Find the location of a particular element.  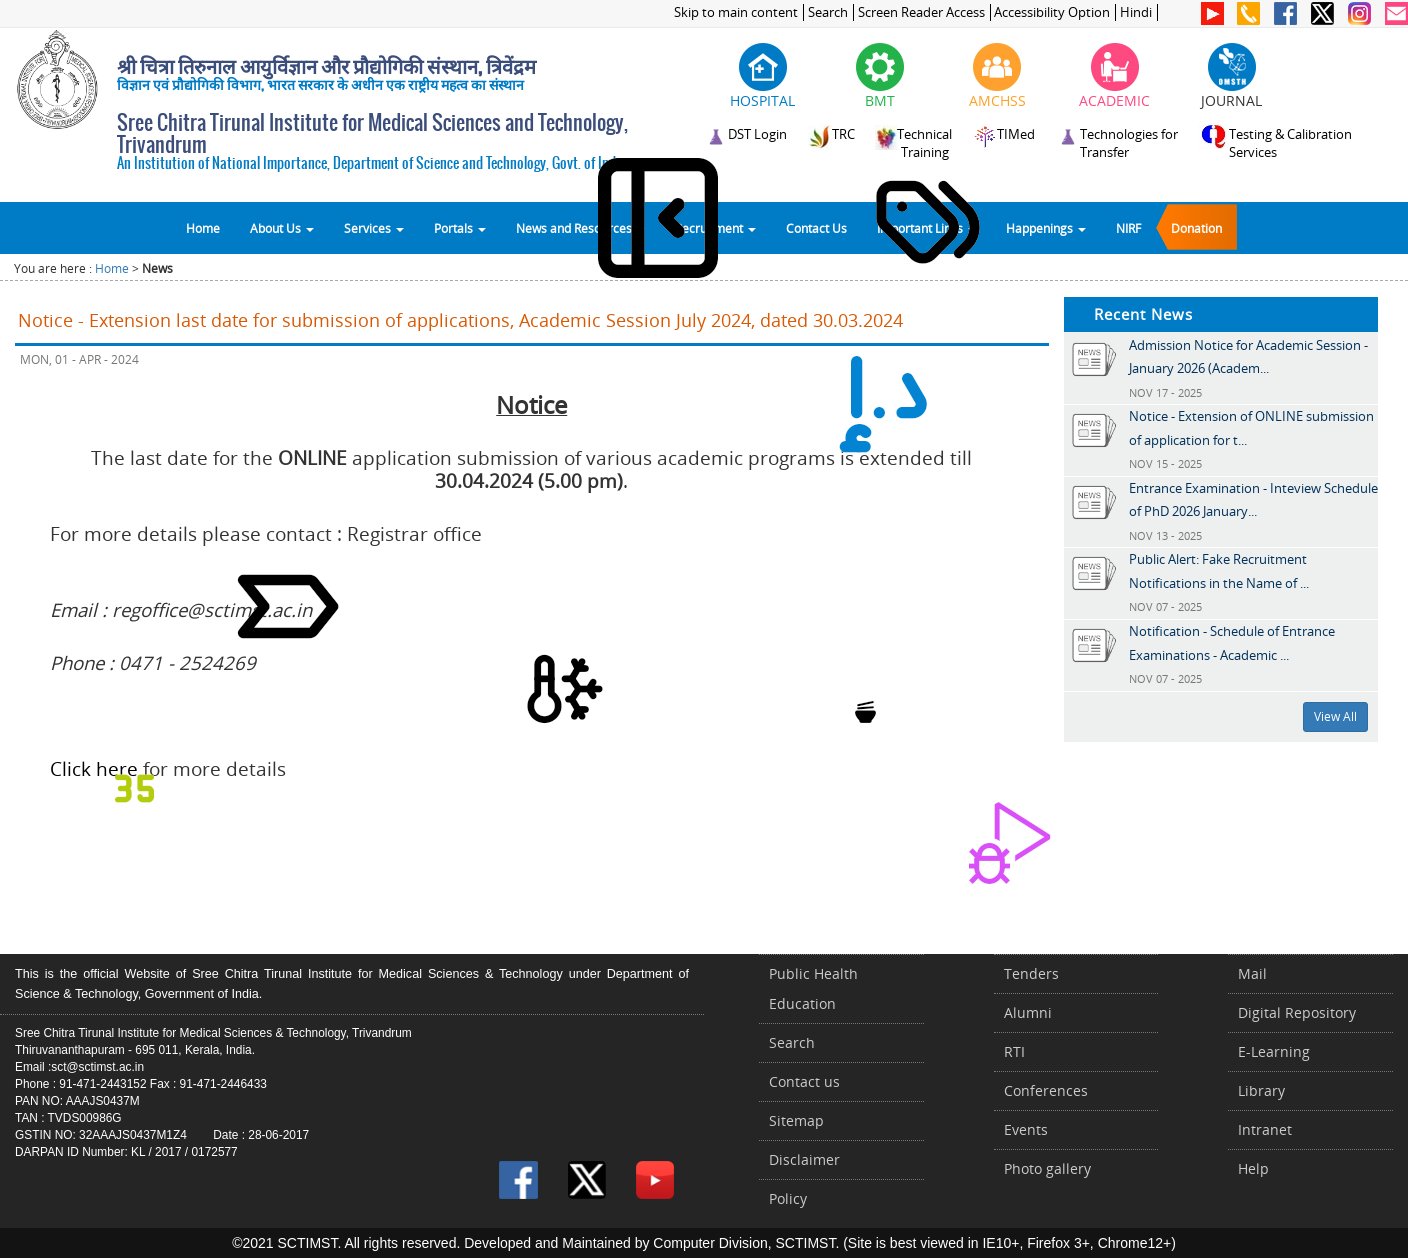

start debugging session is located at coordinates (1010, 843).